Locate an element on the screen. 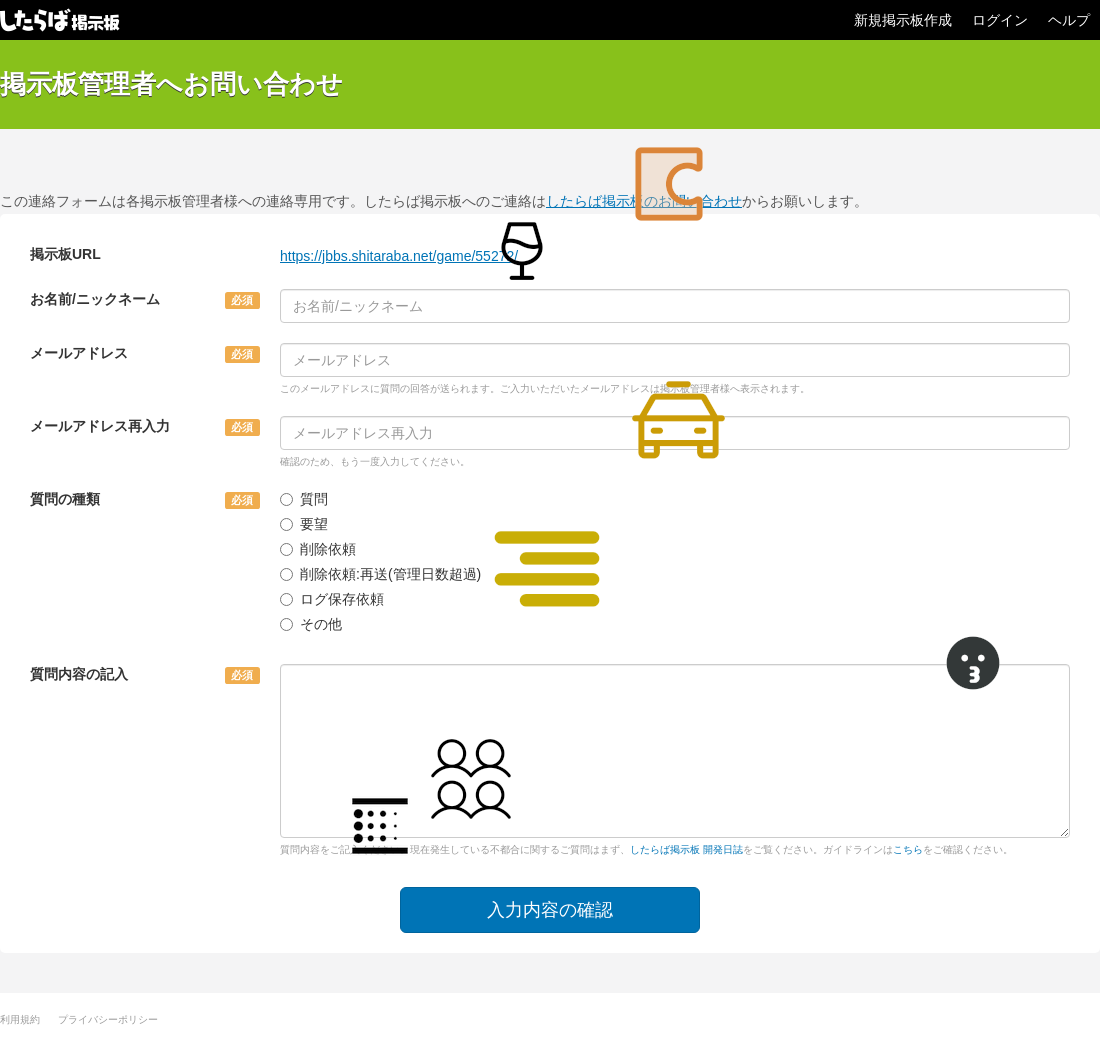  align text to the right is located at coordinates (547, 571).